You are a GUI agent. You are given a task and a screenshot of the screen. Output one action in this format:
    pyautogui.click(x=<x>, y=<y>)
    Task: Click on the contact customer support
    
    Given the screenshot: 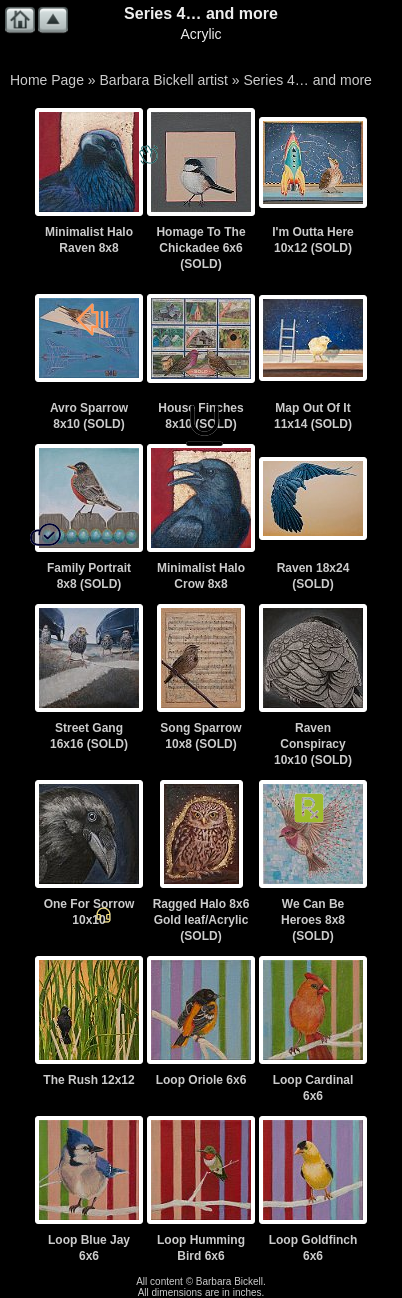 What is the action you would take?
    pyautogui.click(x=103, y=914)
    